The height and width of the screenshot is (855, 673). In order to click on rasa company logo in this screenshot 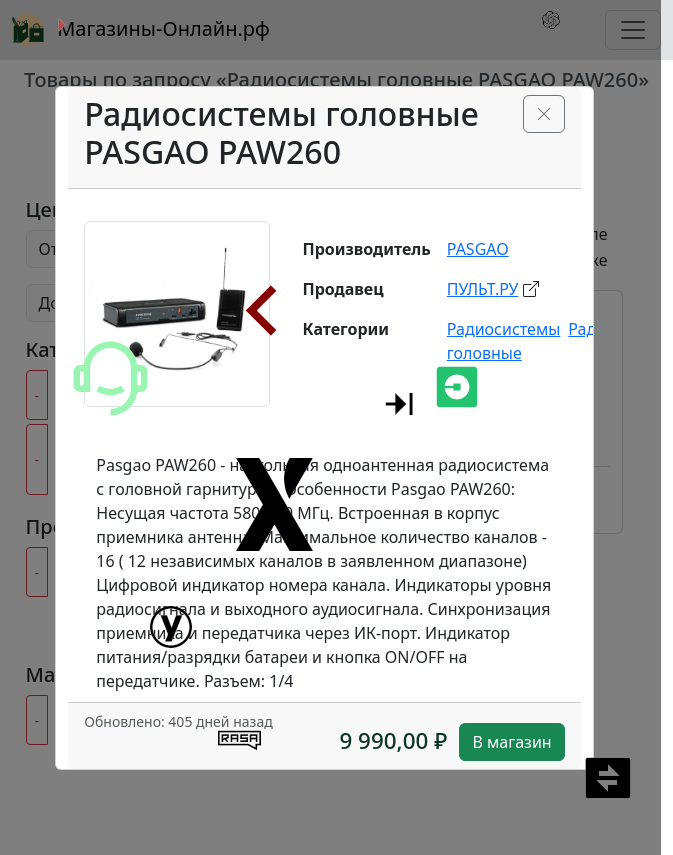, I will do `click(239, 740)`.